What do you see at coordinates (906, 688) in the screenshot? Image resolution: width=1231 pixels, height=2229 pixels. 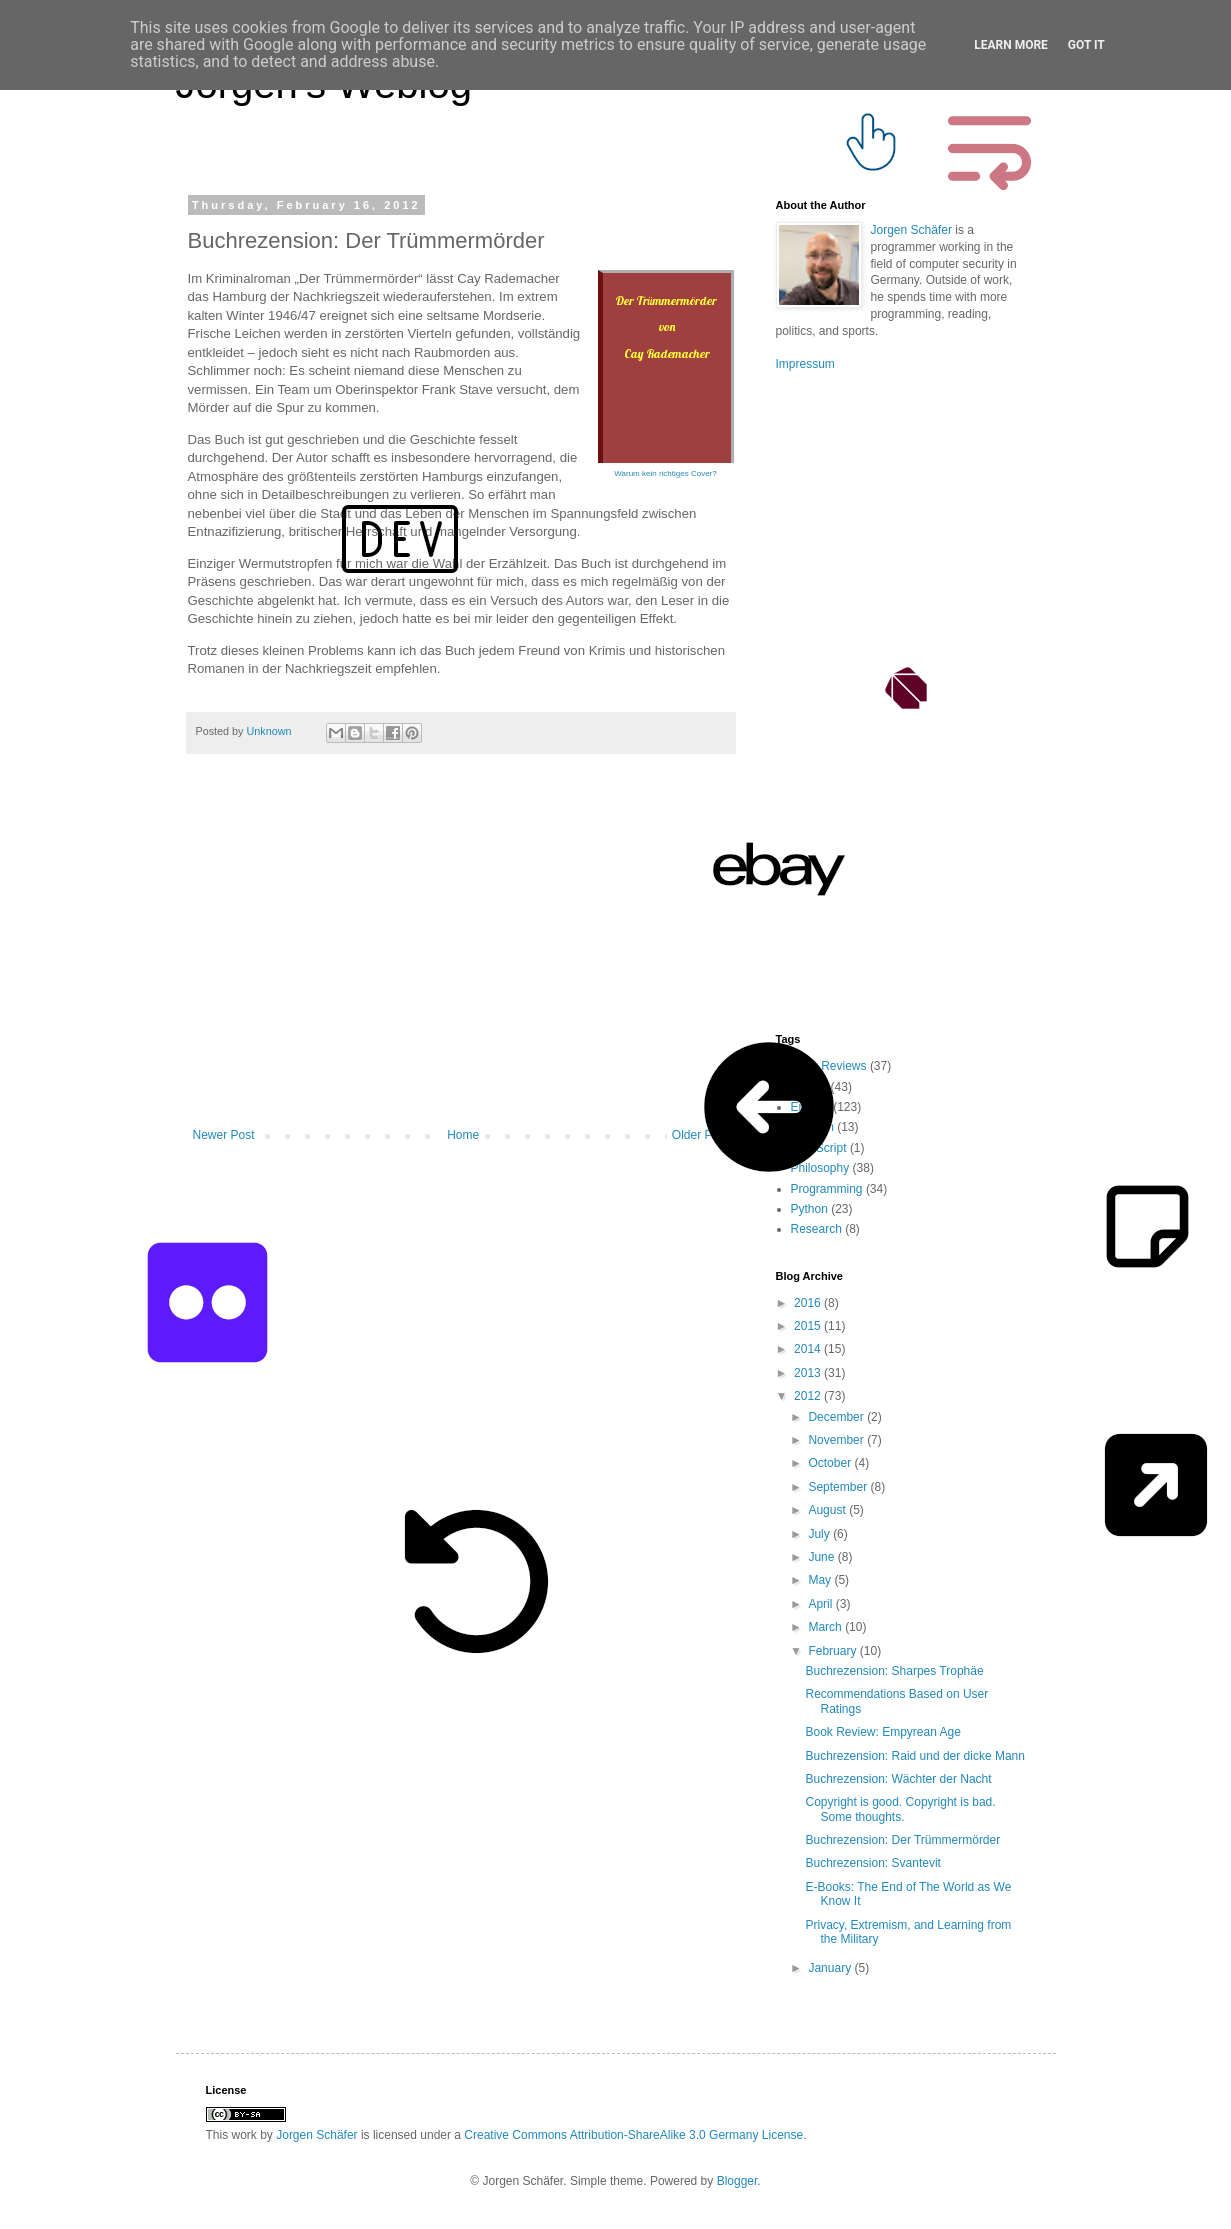 I see `dart programming language logo` at bounding box center [906, 688].